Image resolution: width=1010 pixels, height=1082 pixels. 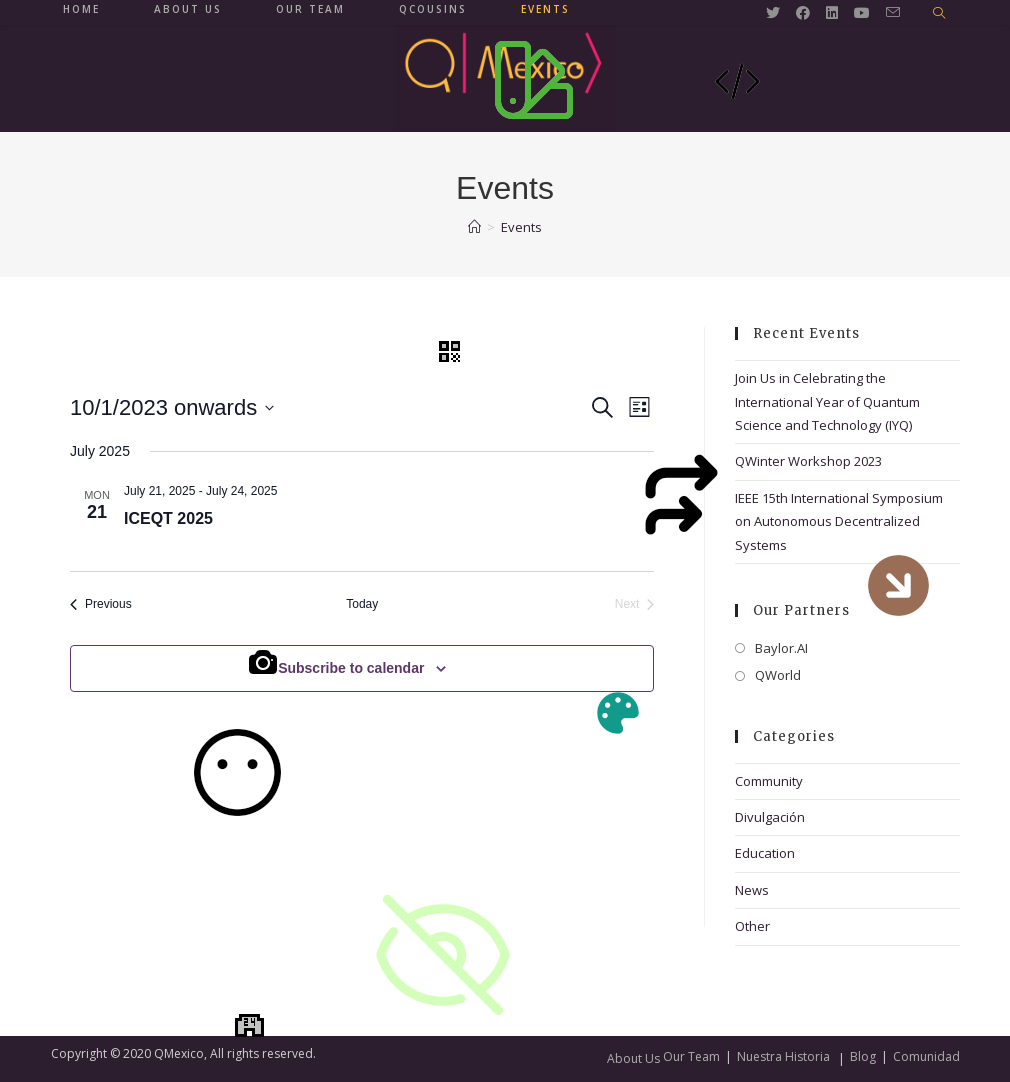 What do you see at coordinates (443, 955) in the screenshot?
I see `hide password or sensitive content` at bounding box center [443, 955].